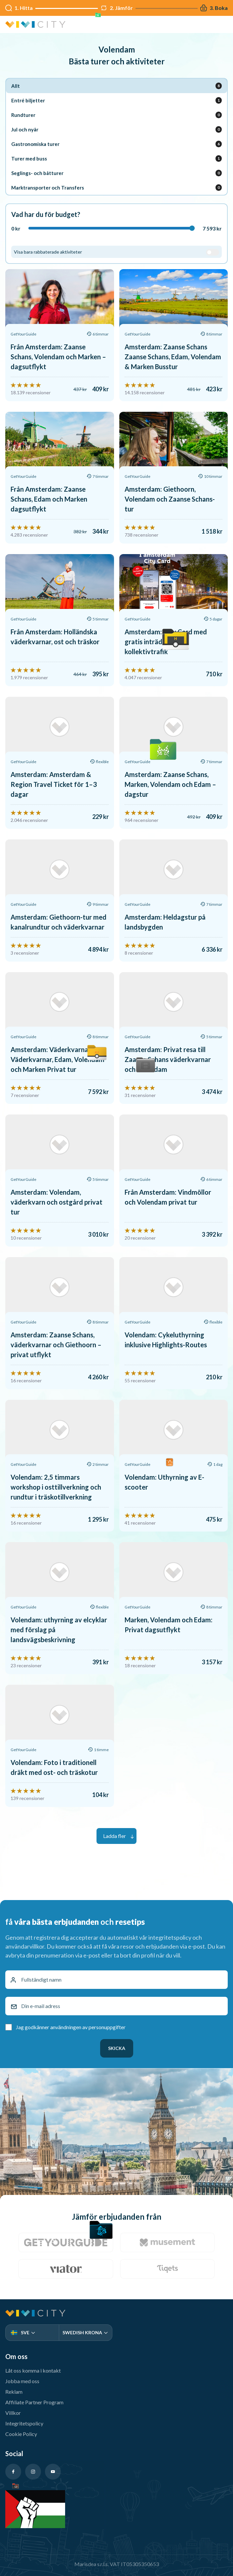  What do you see at coordinates (101, 2230) in the screenshot?
I see `open your Battle.net games folder` at bounding box center [101, 2230].